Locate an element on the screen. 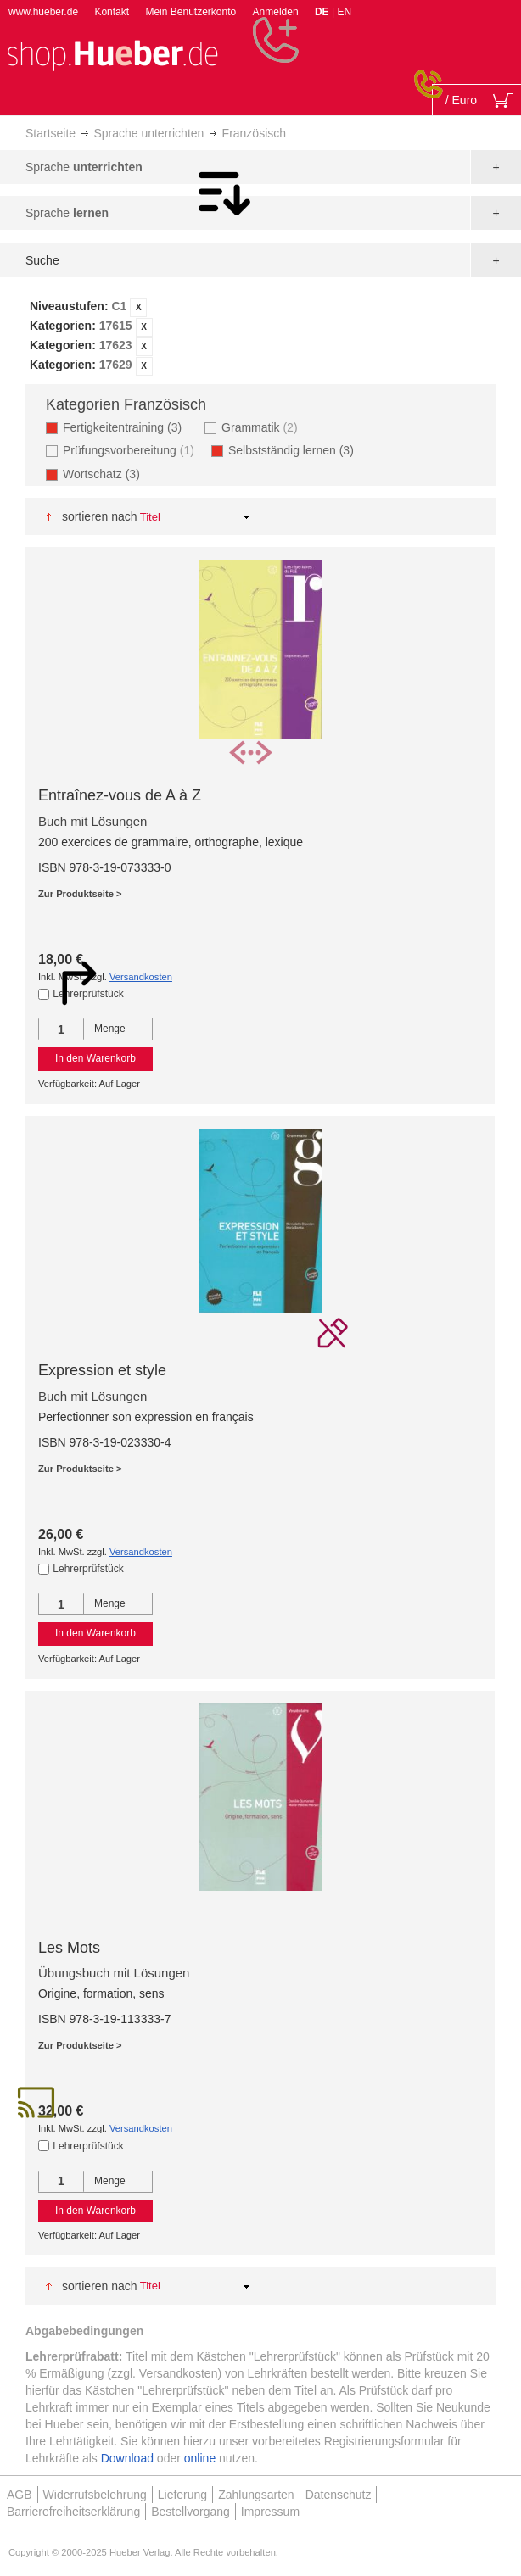 The image size is (521, 2576). add a new contact is located at coordinates (277, 39).